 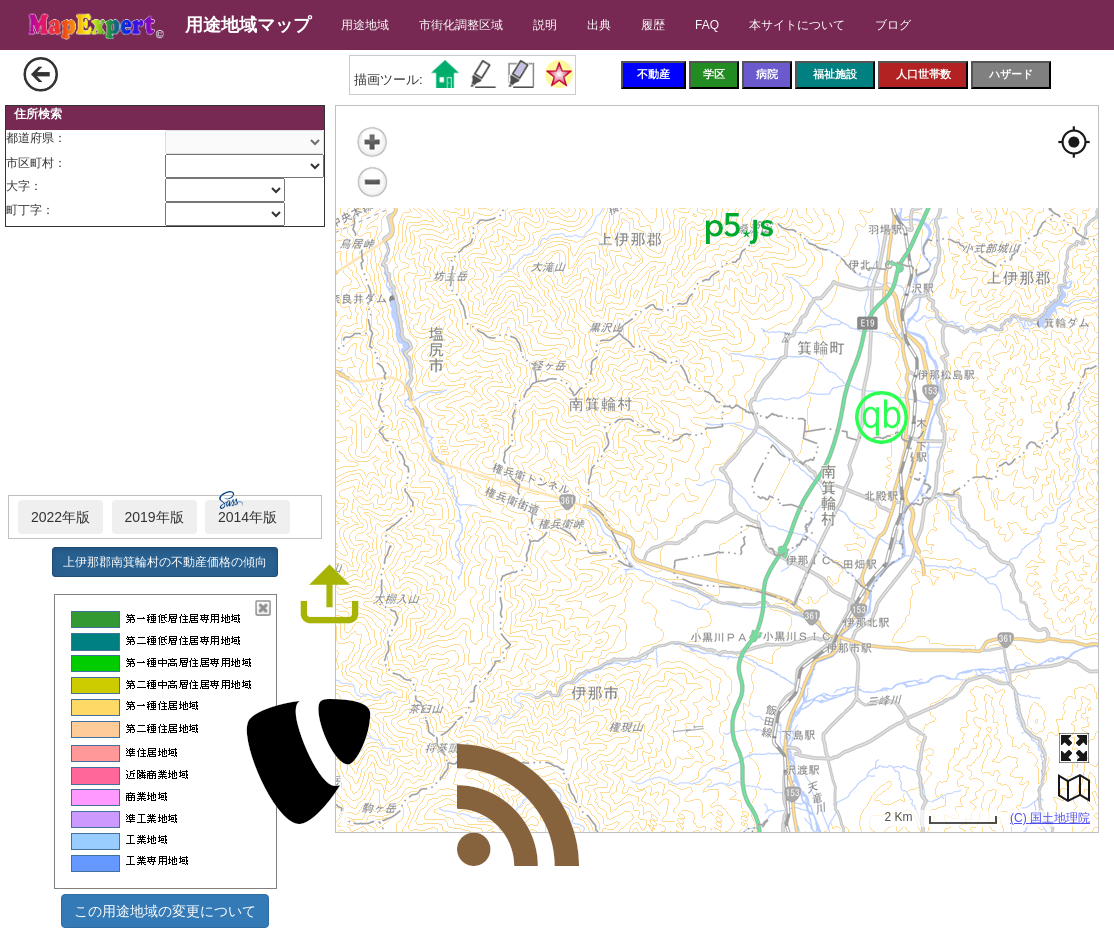 I want to click on p5.js creative coding library logo, so click(x=739, y=228).